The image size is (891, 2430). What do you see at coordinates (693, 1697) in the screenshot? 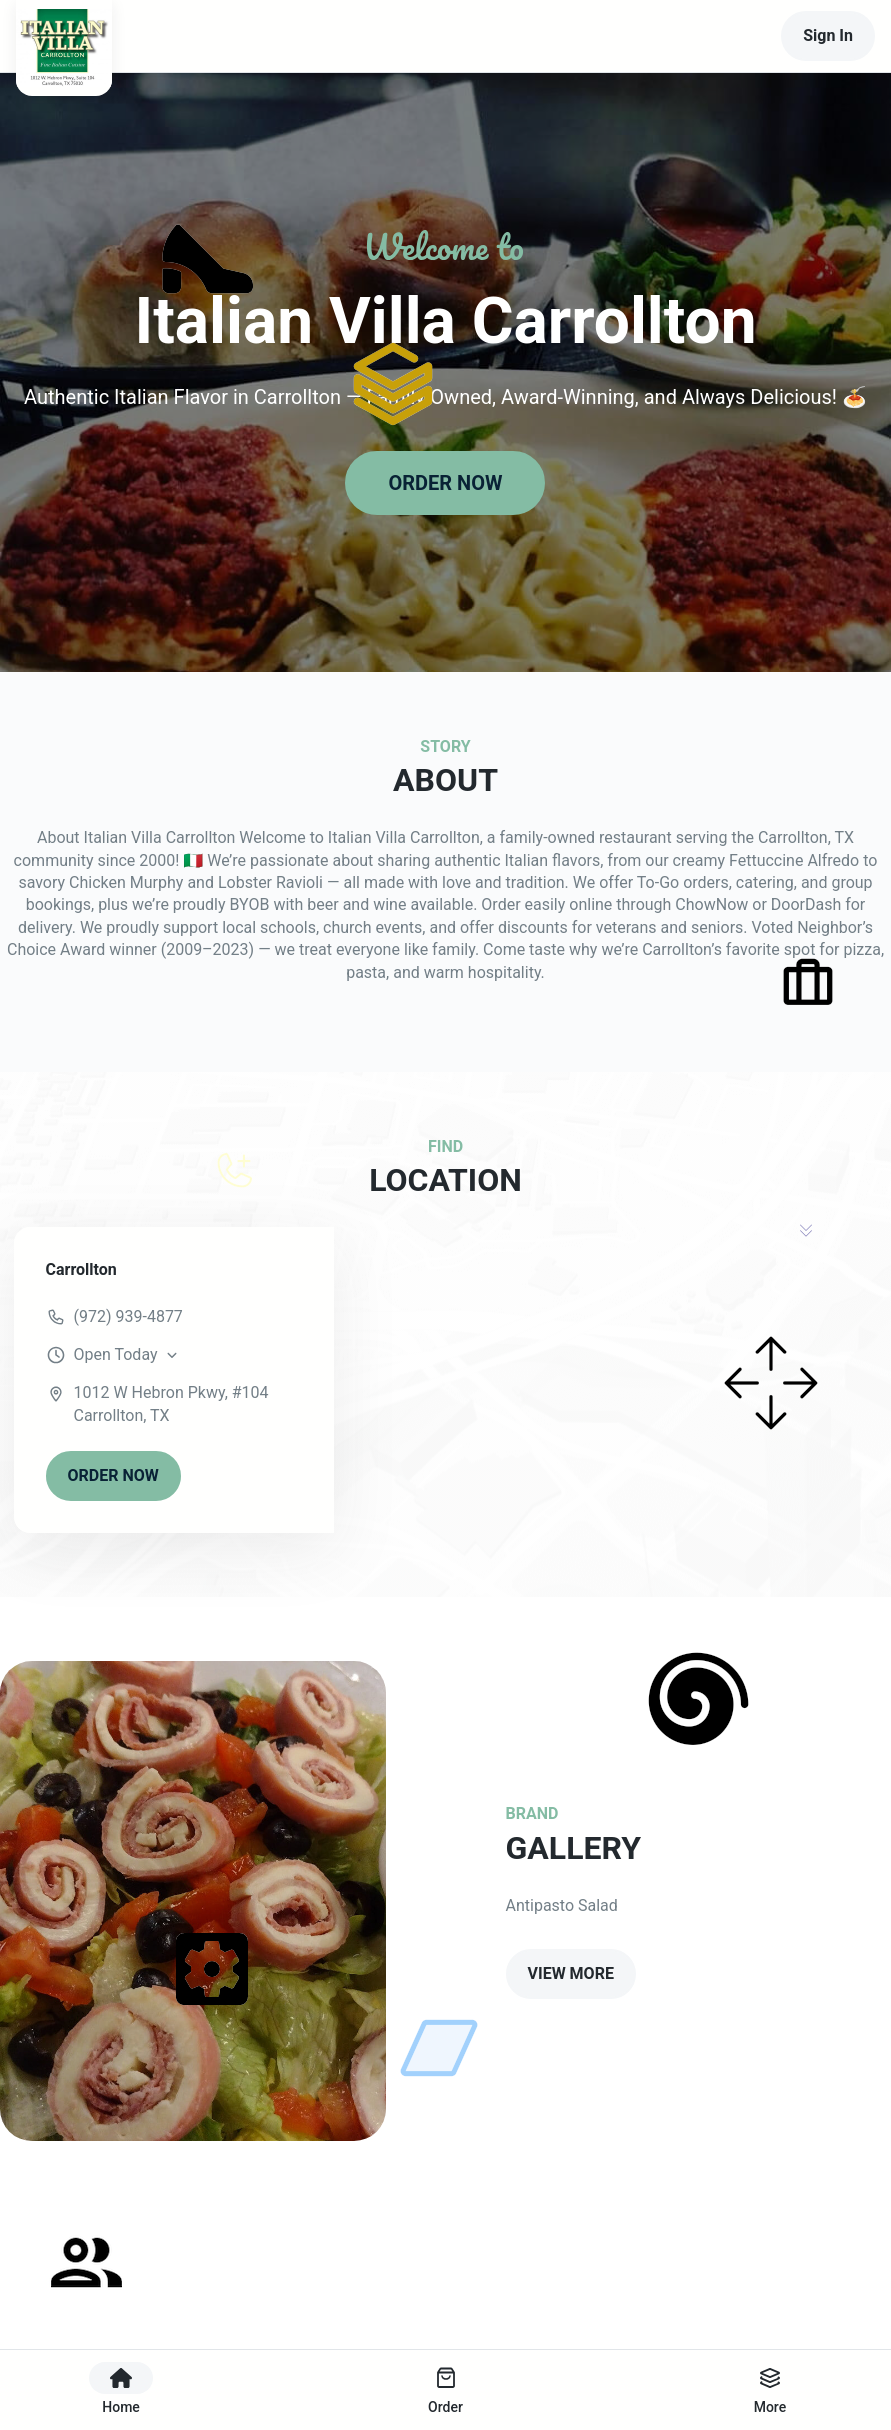
I see `indicates loading or processing content` at bounding box center [693, 1697].